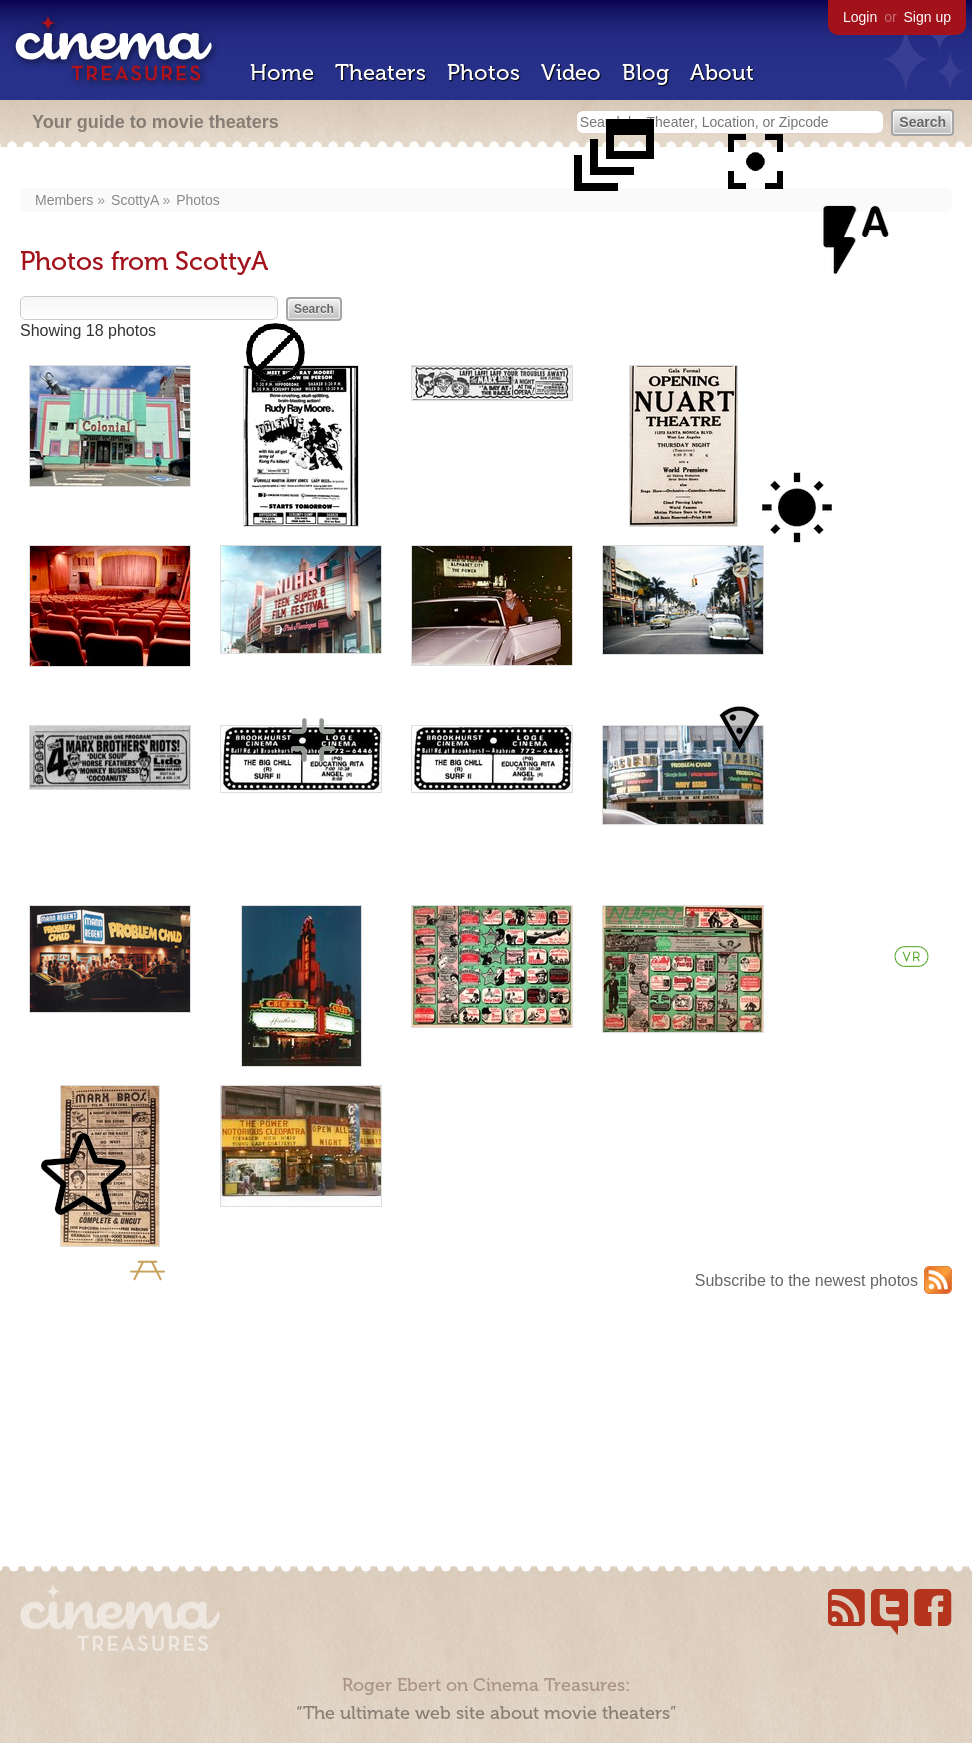 Image resolution: width=972 pixels, height=1743 pixels. Describe the element at coordinates (854, 240) in the screenshot. I see `enable automatic flash mode for camera` at that location.